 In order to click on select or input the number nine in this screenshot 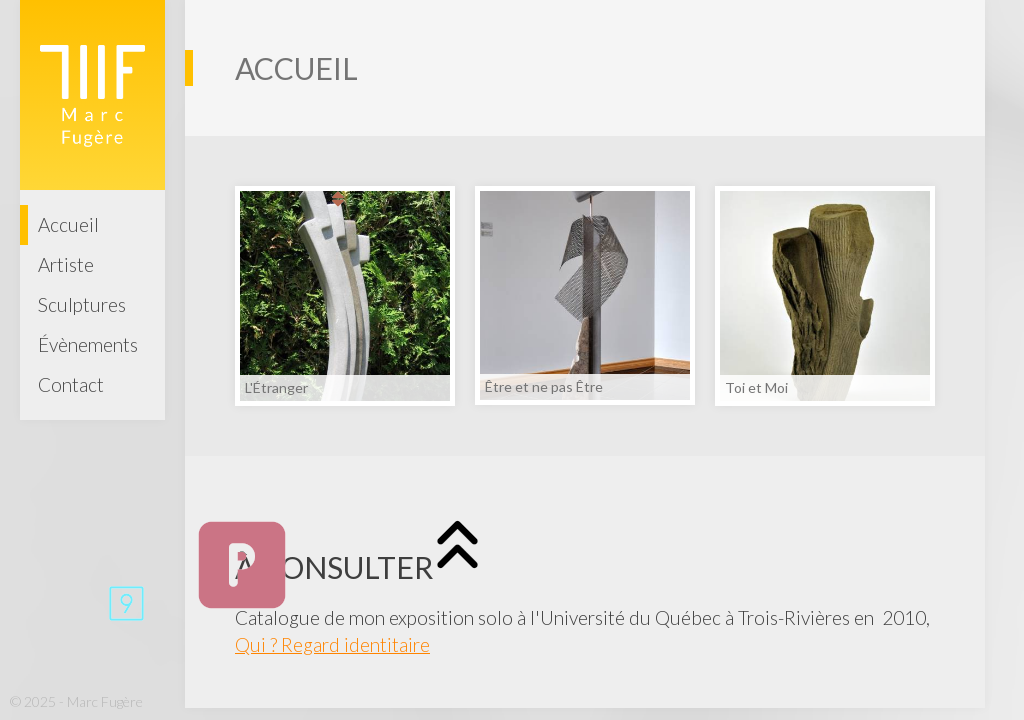, I will do `click(126, 603)`.